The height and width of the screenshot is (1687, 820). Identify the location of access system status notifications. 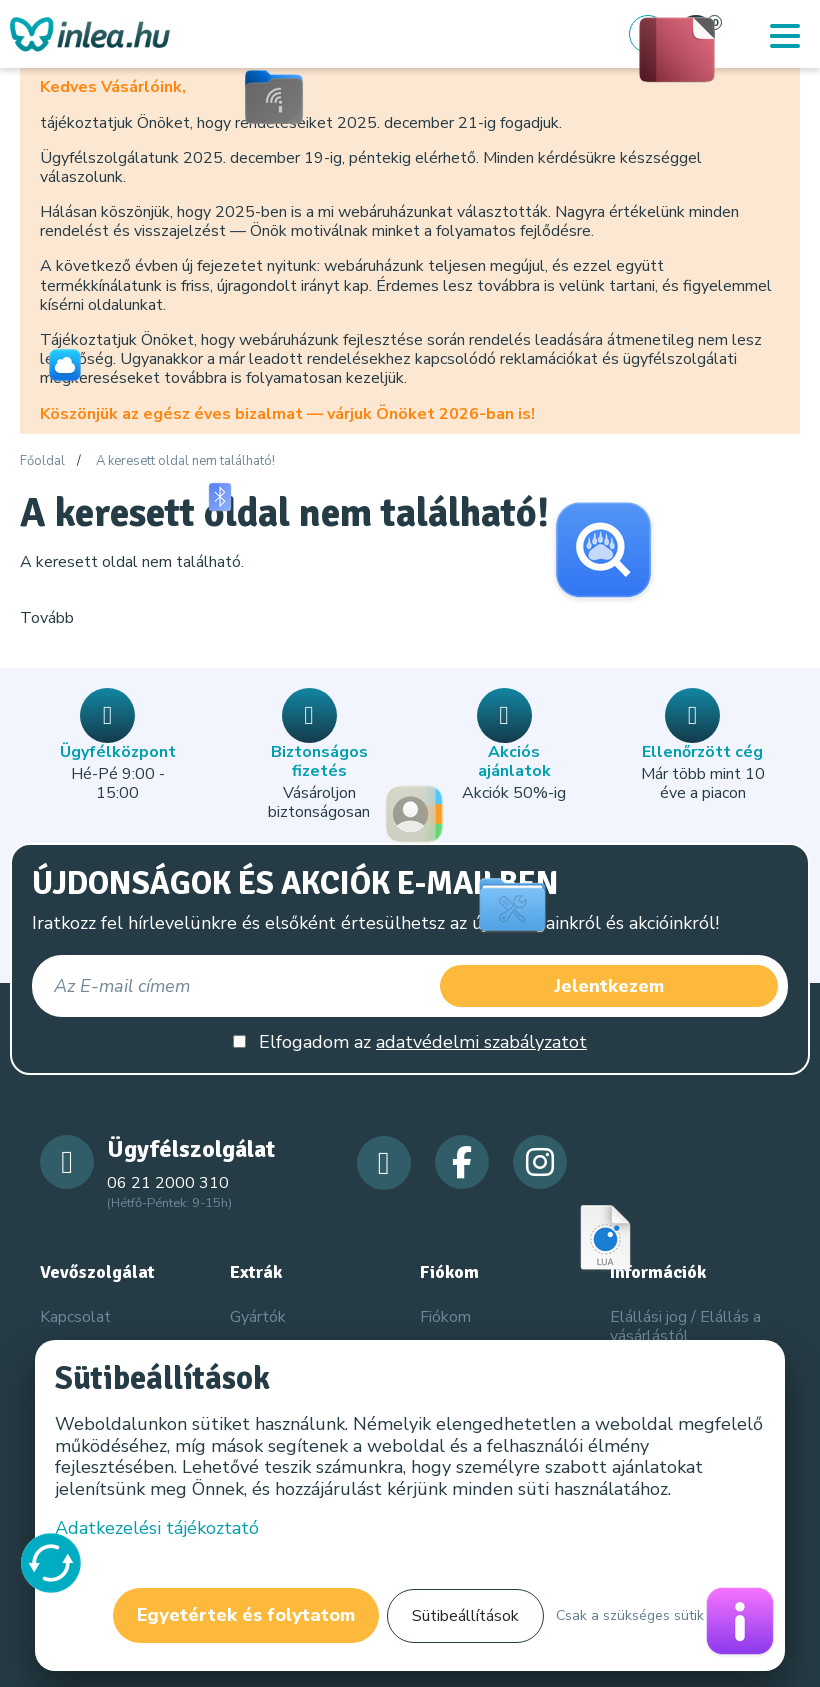
(740, 1621).